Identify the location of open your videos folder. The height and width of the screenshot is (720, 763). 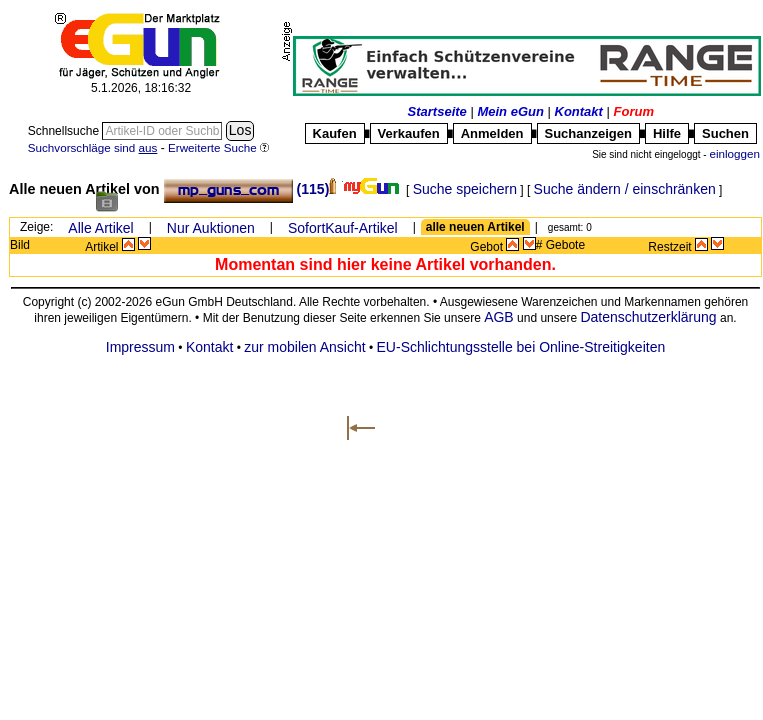
(107, 201).